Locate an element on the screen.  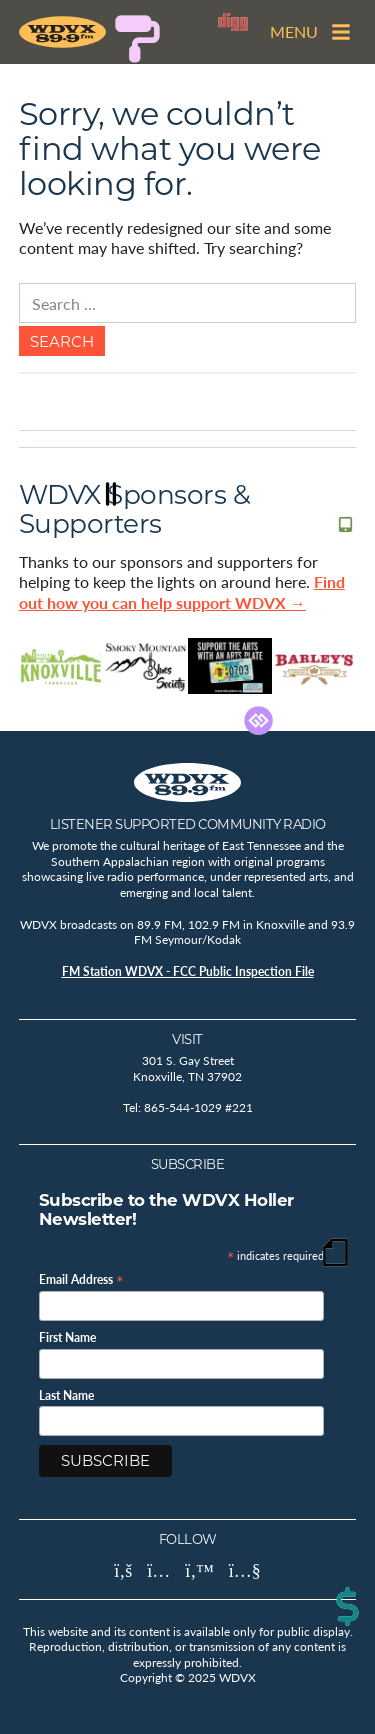
view pricing or payment options is located at coordinates (347, 1606).